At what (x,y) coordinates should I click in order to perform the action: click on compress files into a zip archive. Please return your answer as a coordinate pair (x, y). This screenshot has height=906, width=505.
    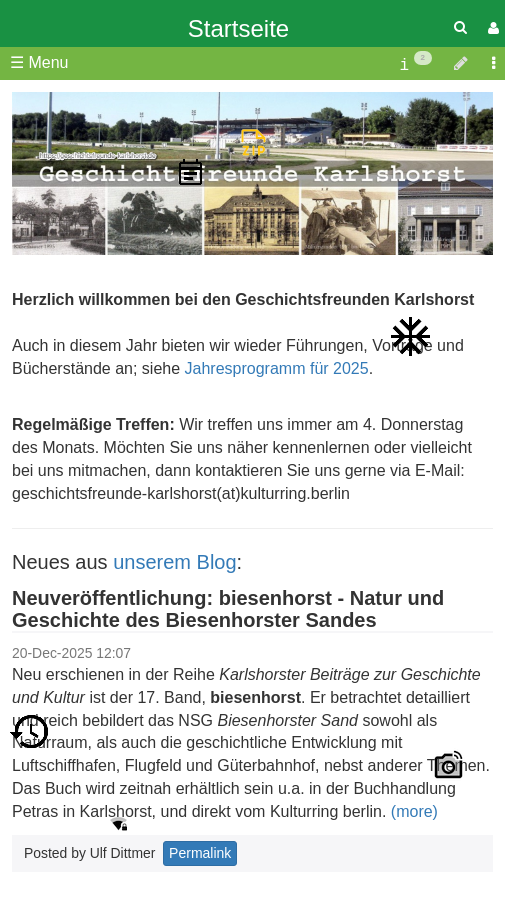
    Looking at the image, I should click on (253, 143).